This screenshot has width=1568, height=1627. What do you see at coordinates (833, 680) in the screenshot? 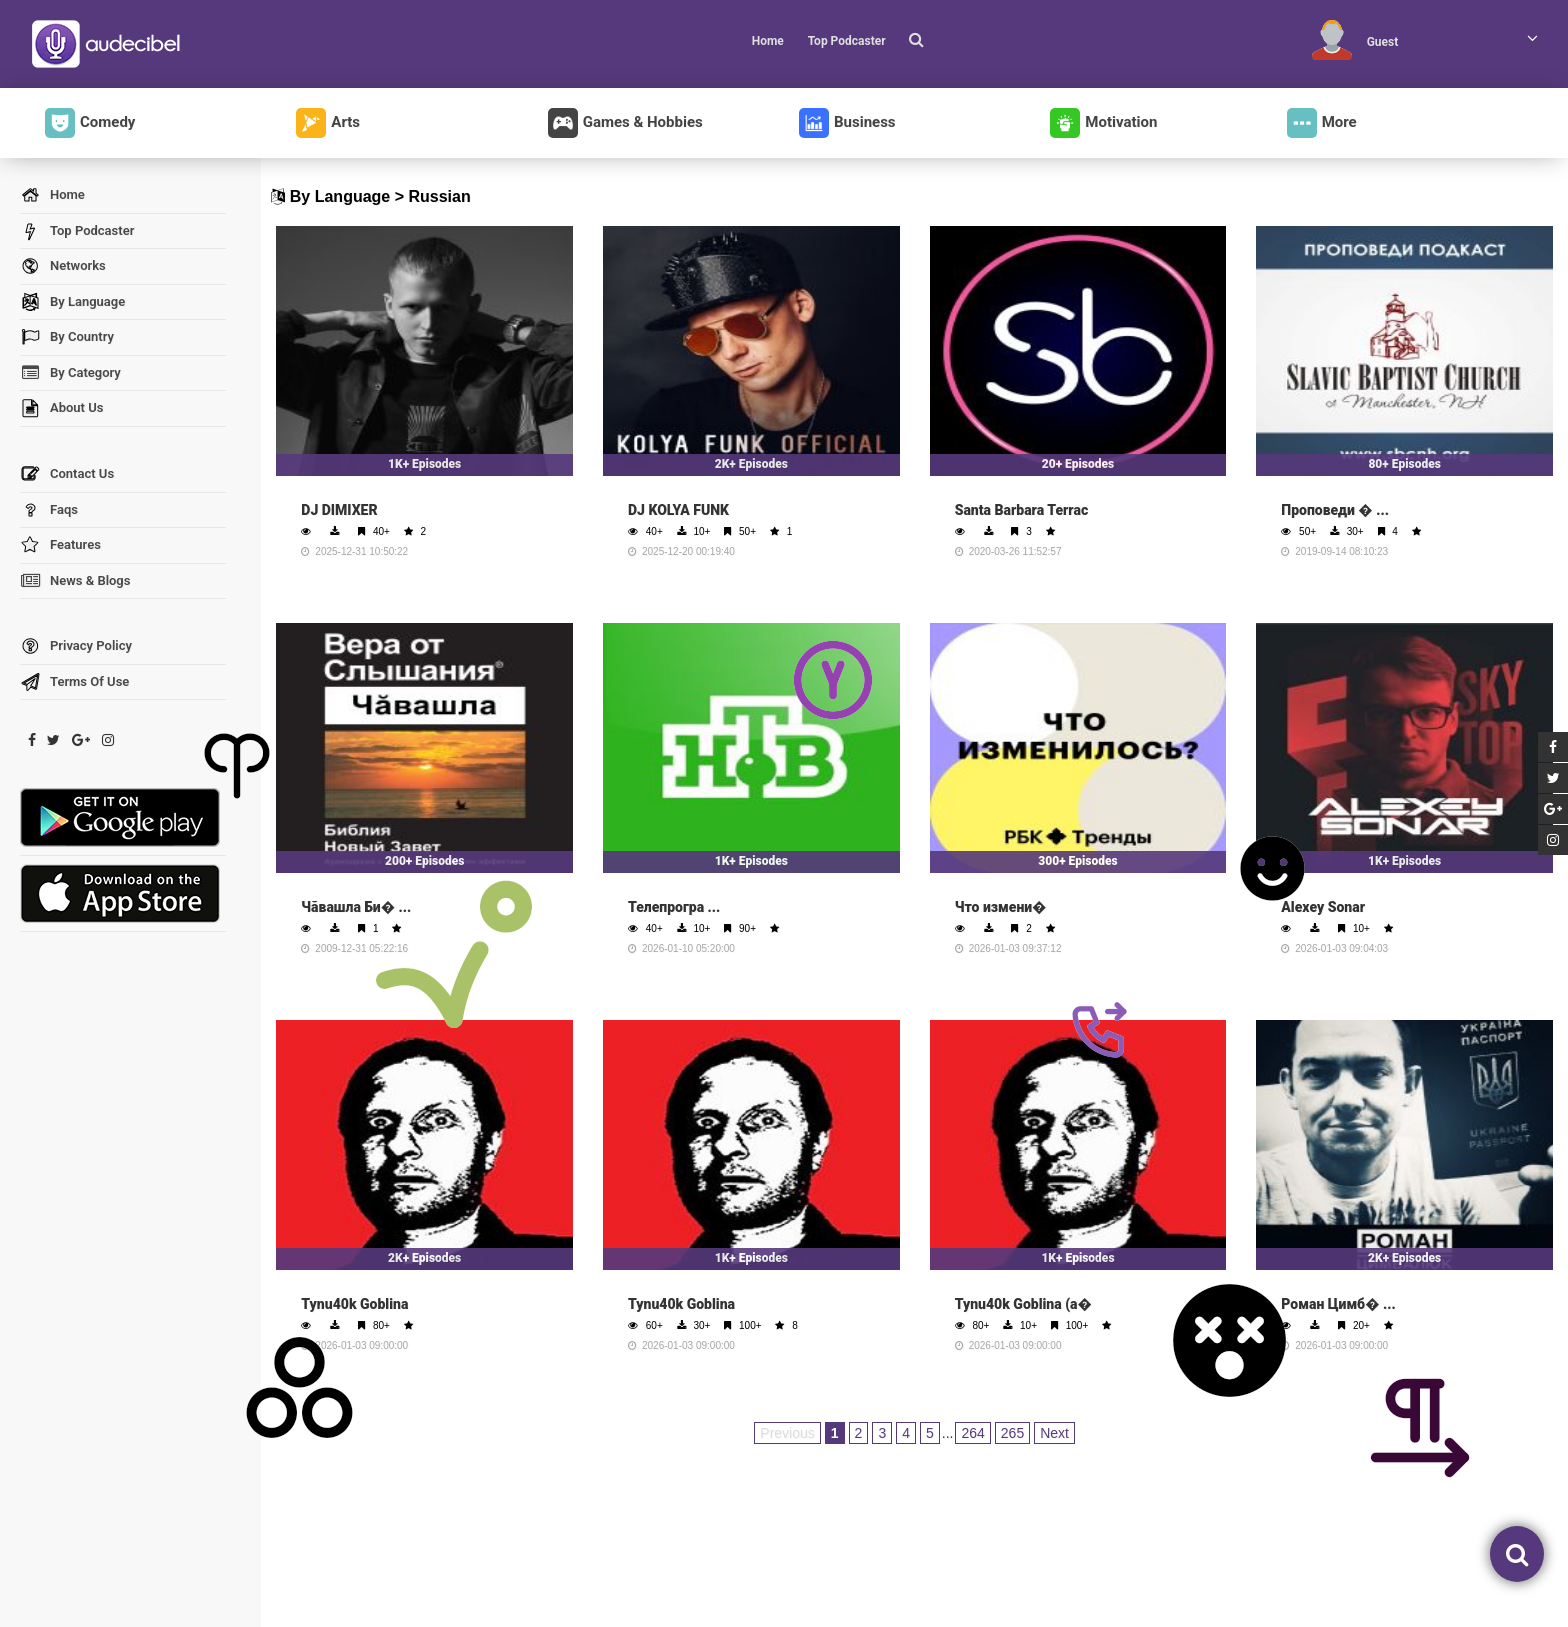
I see `indicates items or options starting with letter Y` at bounding box center [833, 680].